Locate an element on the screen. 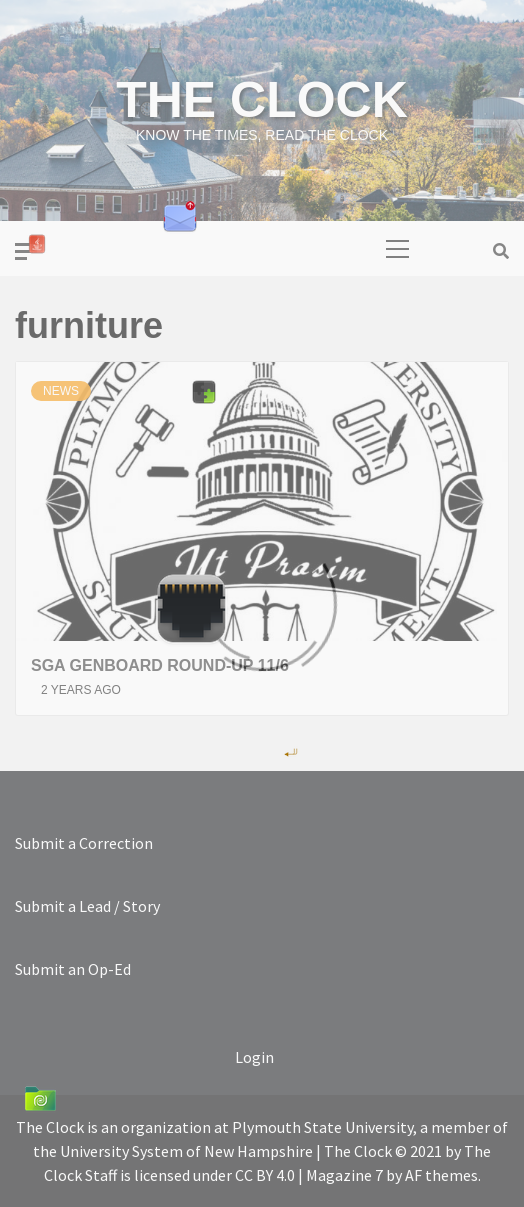 This screenshot has width=524, height=1207. indicates a java source code file is located at coordinates (37, 244).